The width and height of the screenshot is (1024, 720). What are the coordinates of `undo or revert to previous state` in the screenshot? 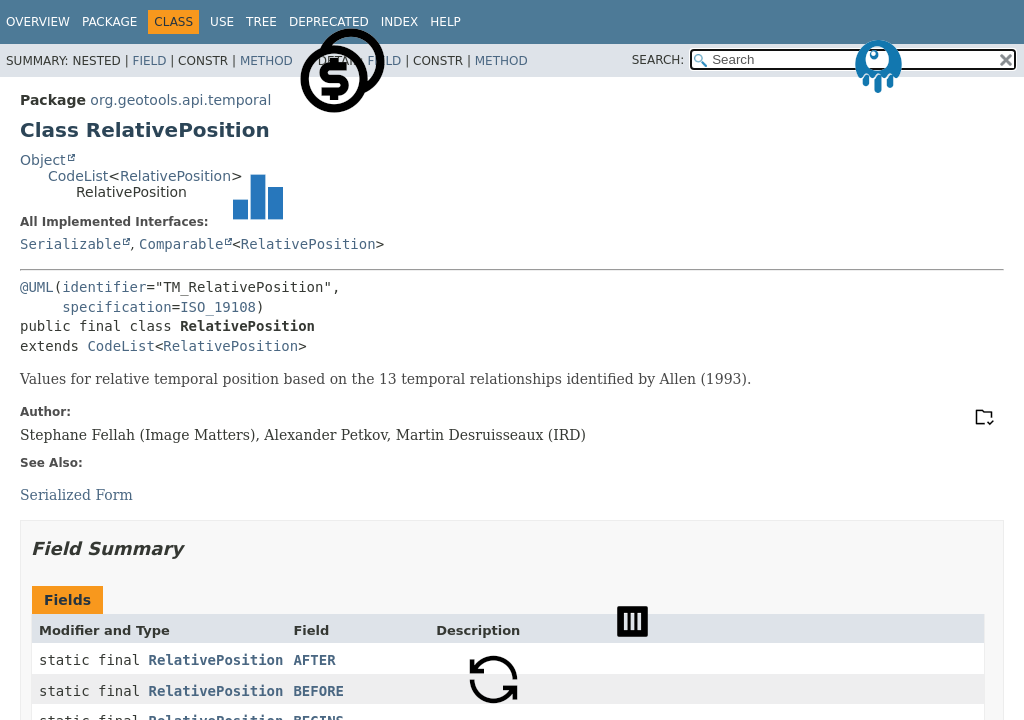 It's located at (493, 679).